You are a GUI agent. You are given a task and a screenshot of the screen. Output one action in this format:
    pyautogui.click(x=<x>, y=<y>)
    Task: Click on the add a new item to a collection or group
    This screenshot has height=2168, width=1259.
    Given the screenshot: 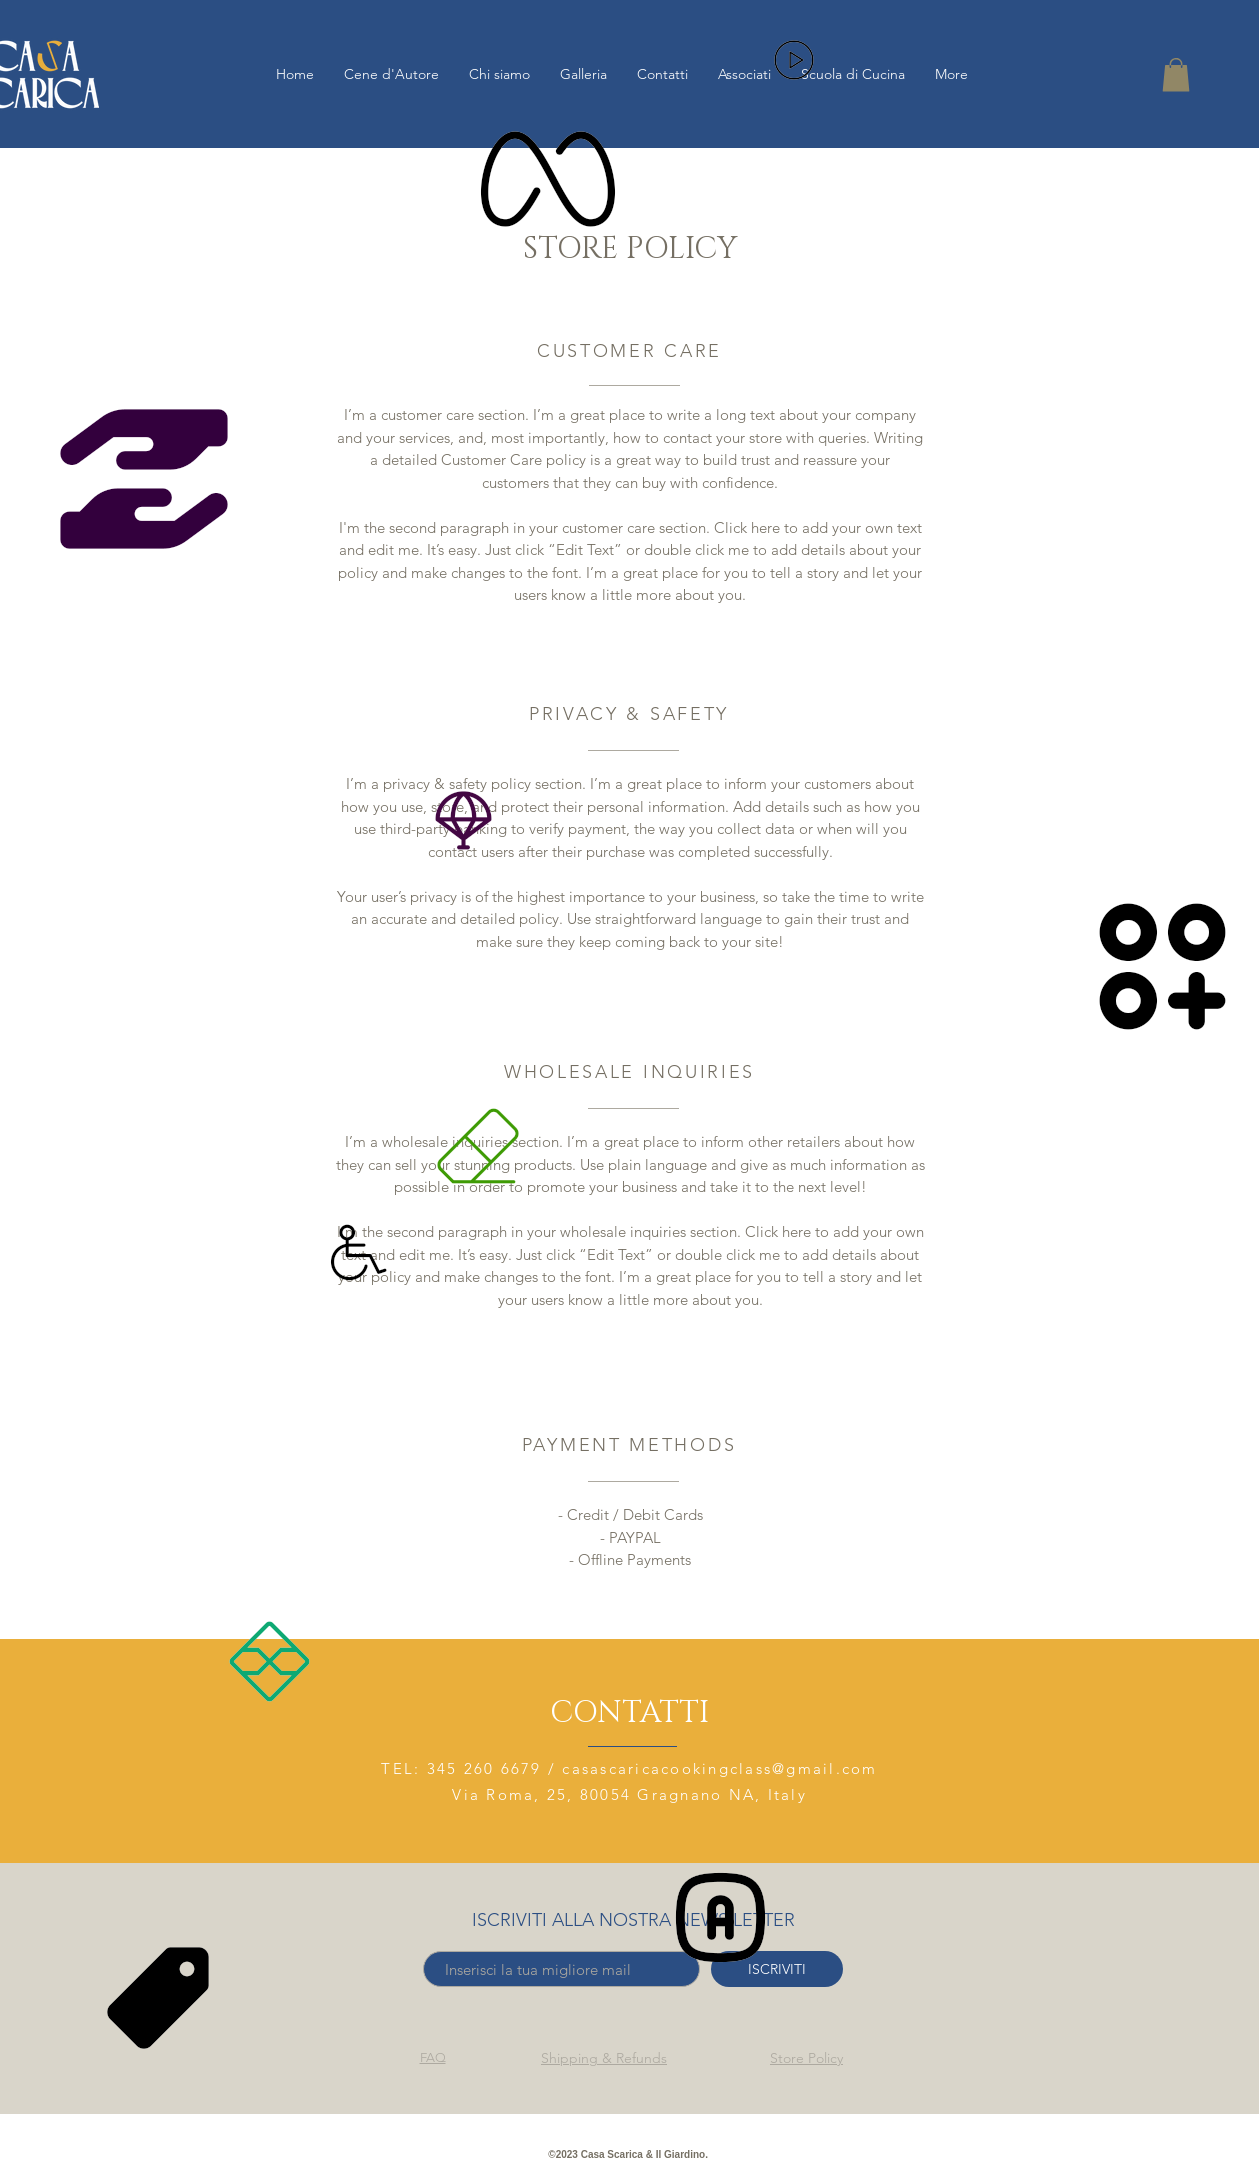 What is the action you would take?
    pyautogui.click(x=1162, y=966)
    